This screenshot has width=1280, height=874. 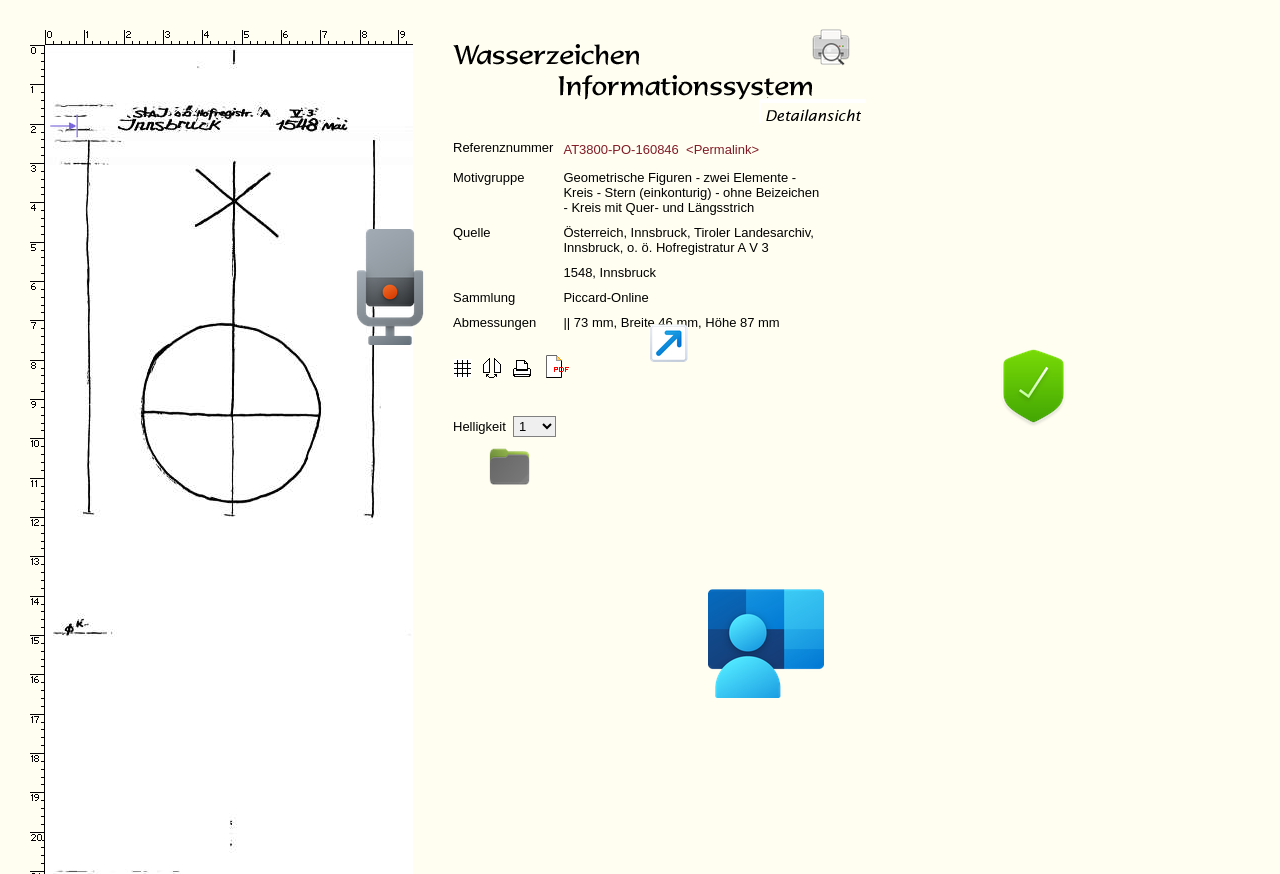 I want to click on open a folder to view its contents, so click(x=509, y=466).